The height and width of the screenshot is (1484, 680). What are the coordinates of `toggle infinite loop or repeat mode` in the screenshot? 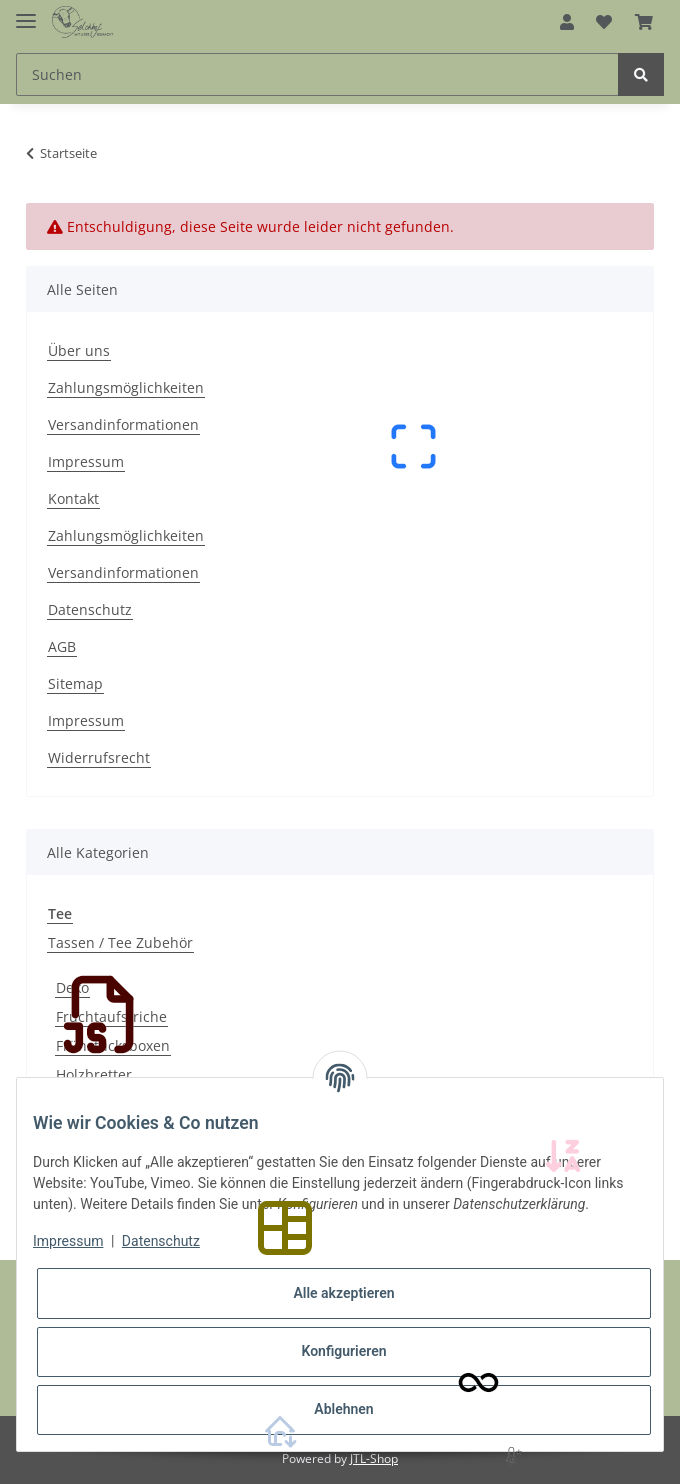 It's located at (478, 1382).